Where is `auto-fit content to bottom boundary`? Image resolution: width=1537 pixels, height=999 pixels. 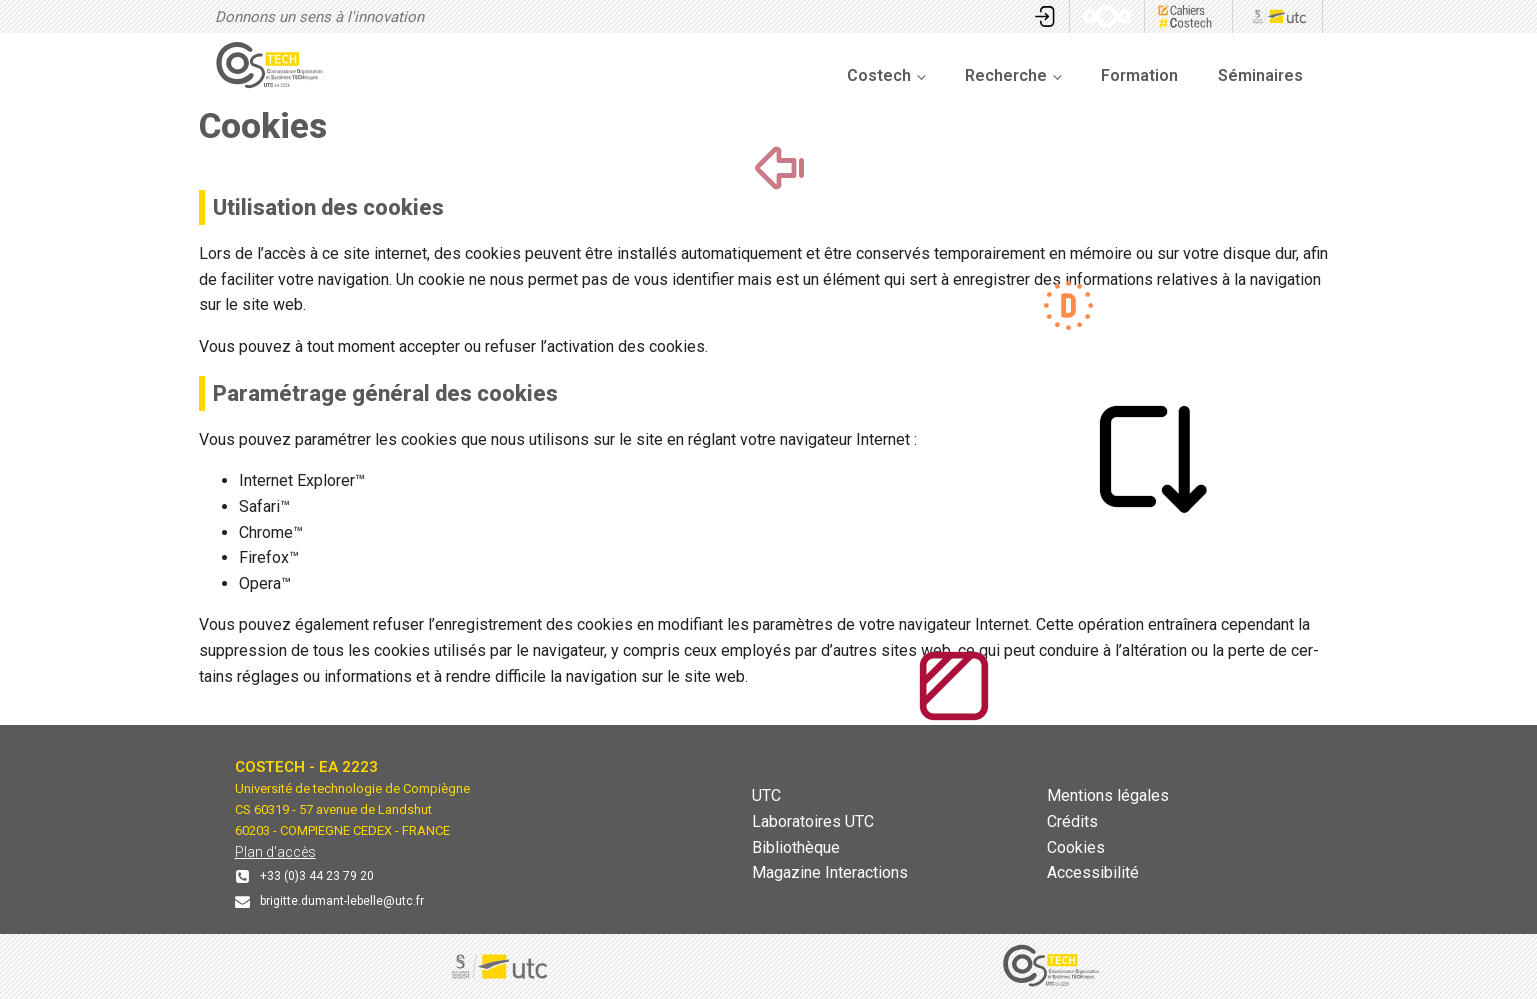
auto-fit content to bottom boundary is located at coordinates (1150, 456).